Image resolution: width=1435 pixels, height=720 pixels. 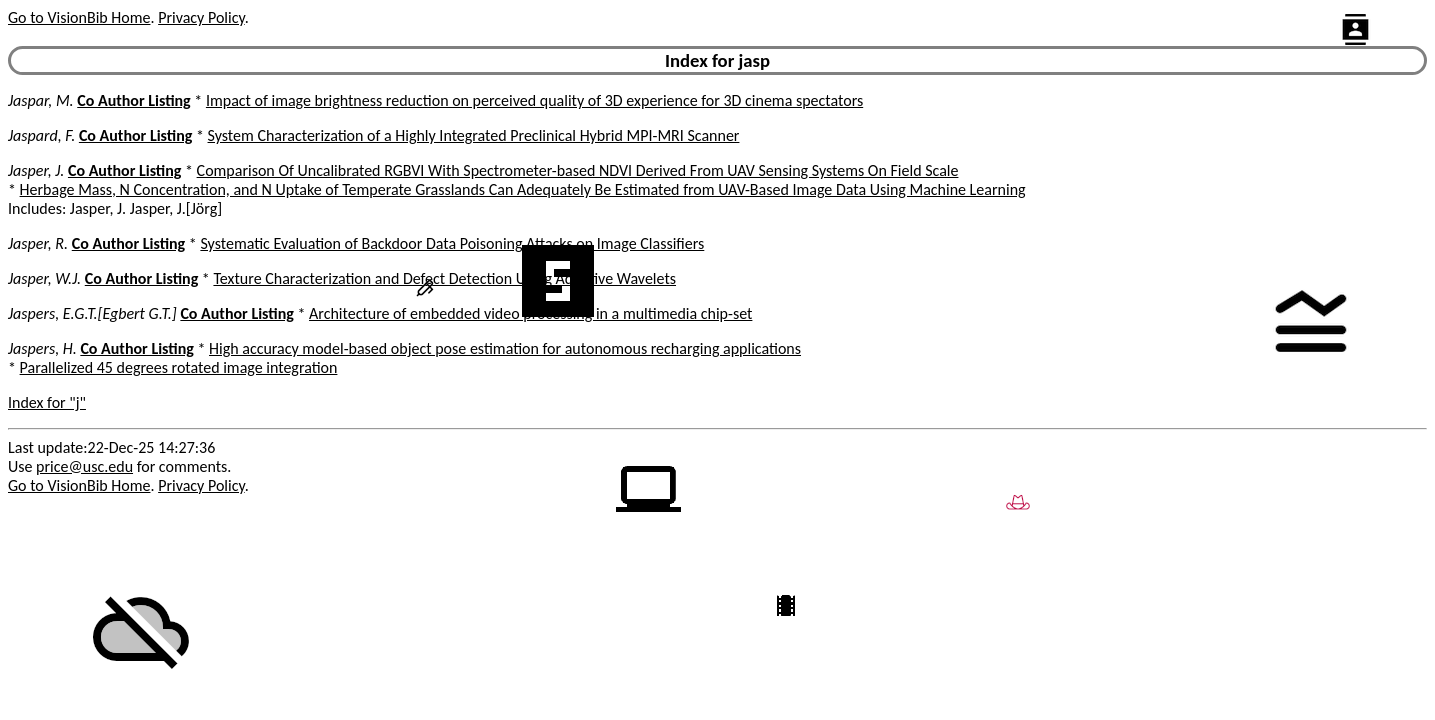 I want to click on access your contacts list, so click(x=1355, y=29).